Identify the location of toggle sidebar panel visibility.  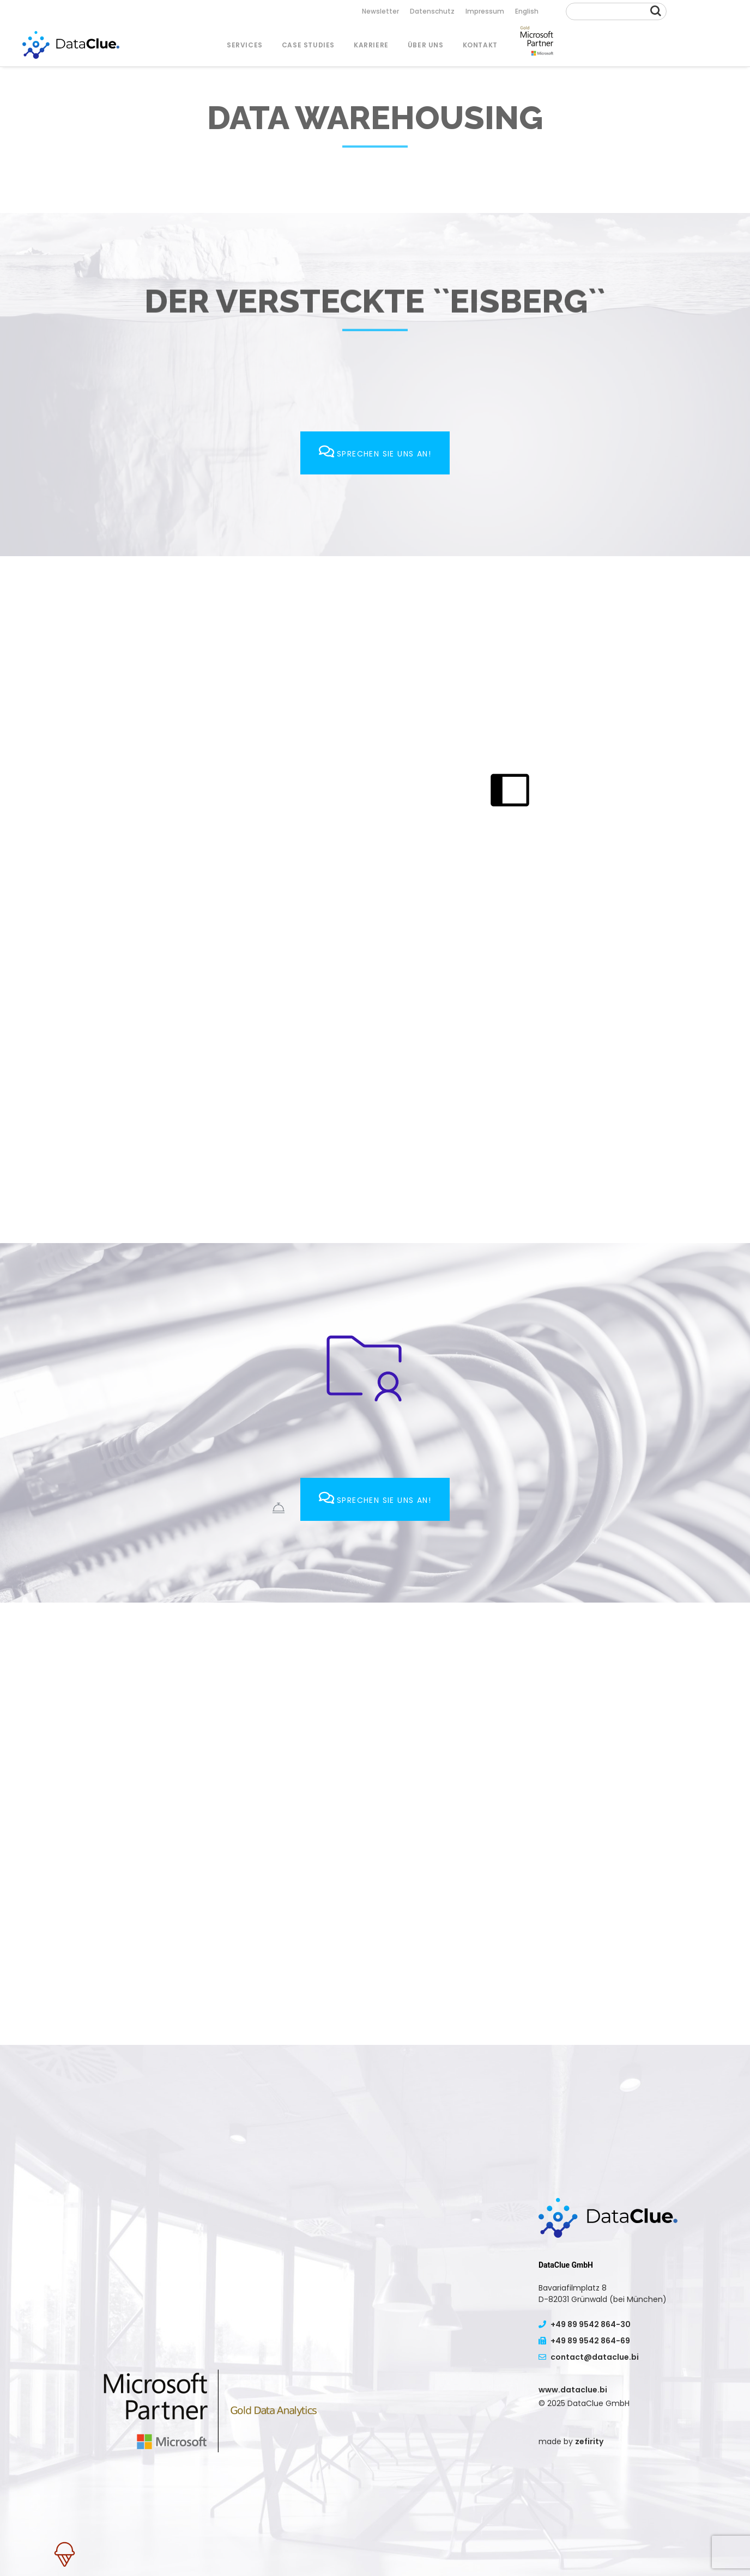
(510, 790).